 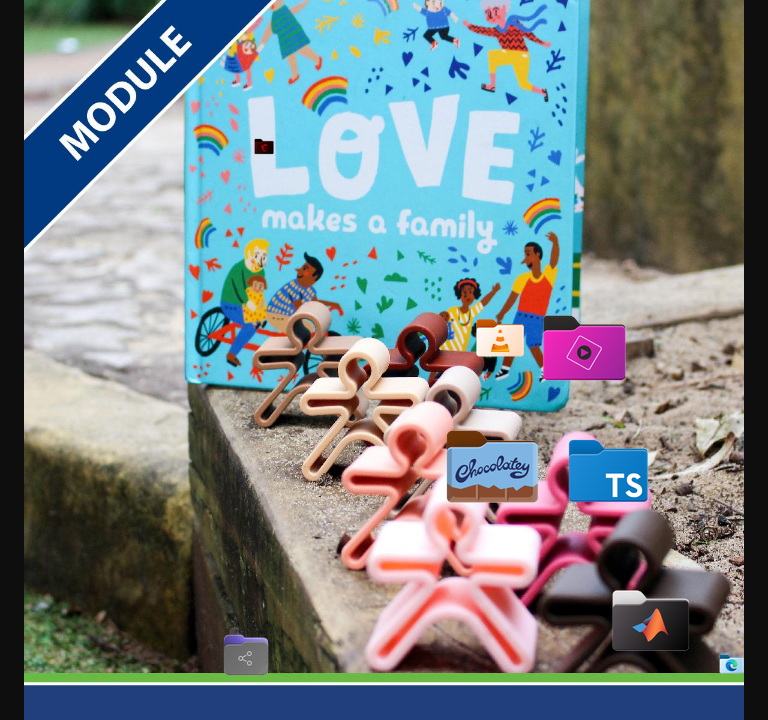 What do you see at coordinates (500, 339) in the screenshot?
I see `open folder containing VLC media player files` at bounding box center [500, 339].